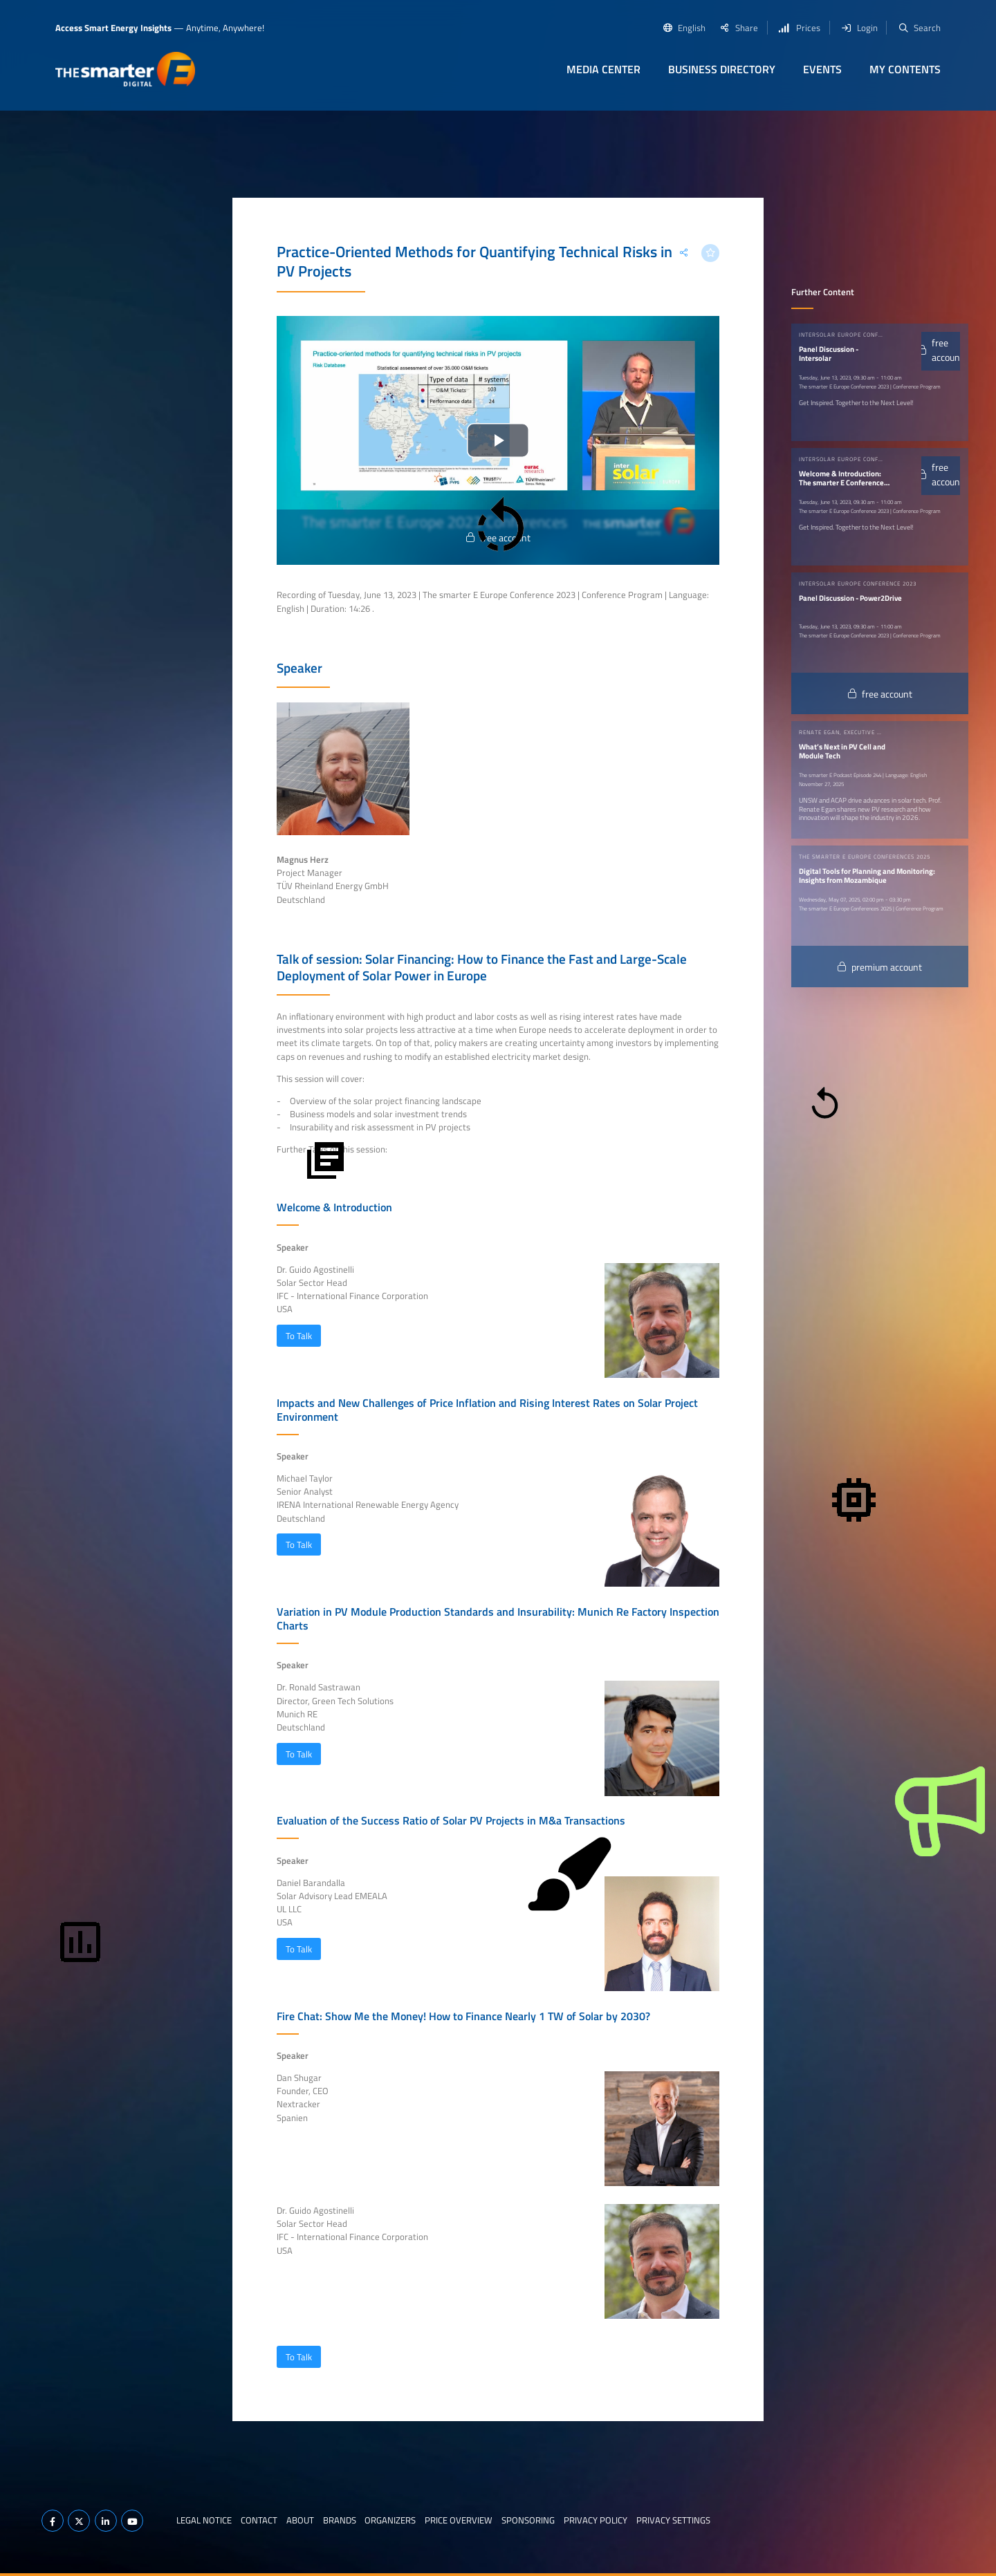  I want to click on access your document library, so click(325, 1160).